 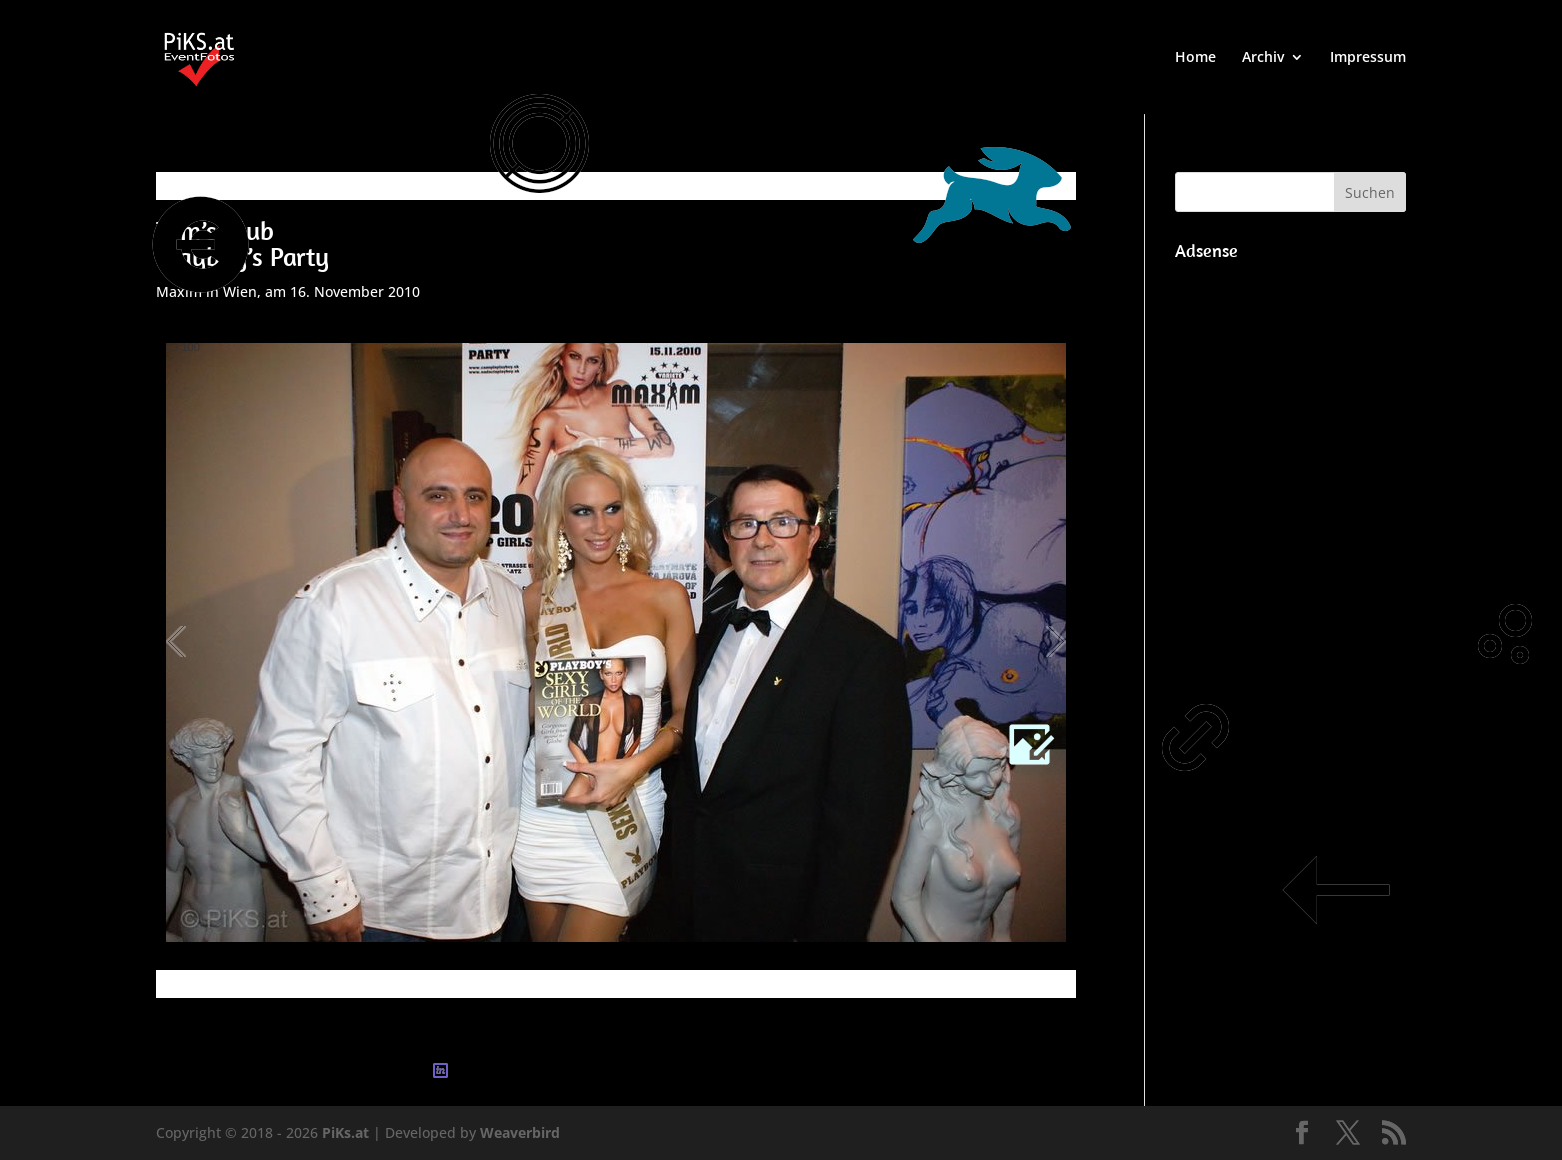 What do you see at coordinates (440, 1070) in the screenshot?
I see `open InVision app` at bounding box center [440, 1070].